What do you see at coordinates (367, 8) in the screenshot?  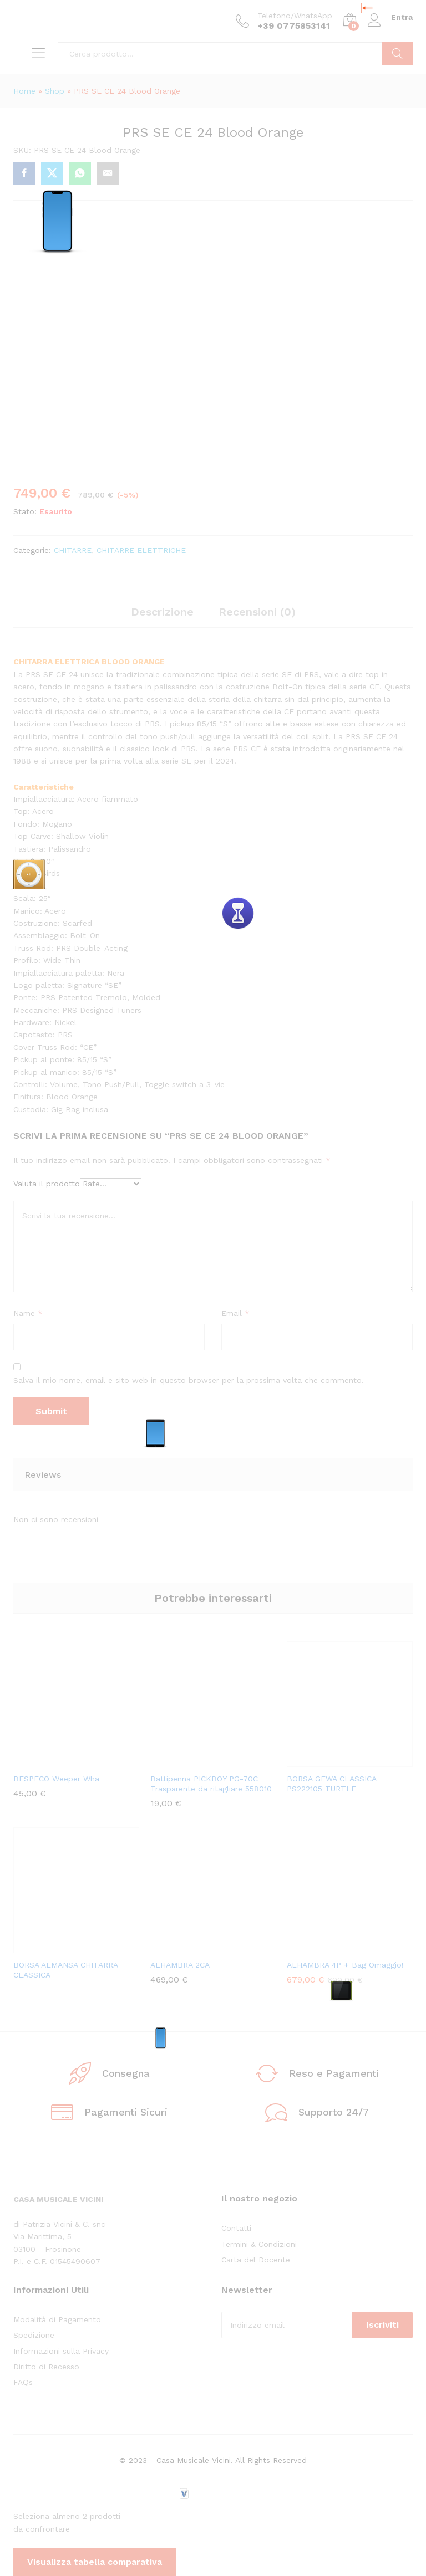 I see `go to the first item in a list or sequence` at bounding box center [367, 8].